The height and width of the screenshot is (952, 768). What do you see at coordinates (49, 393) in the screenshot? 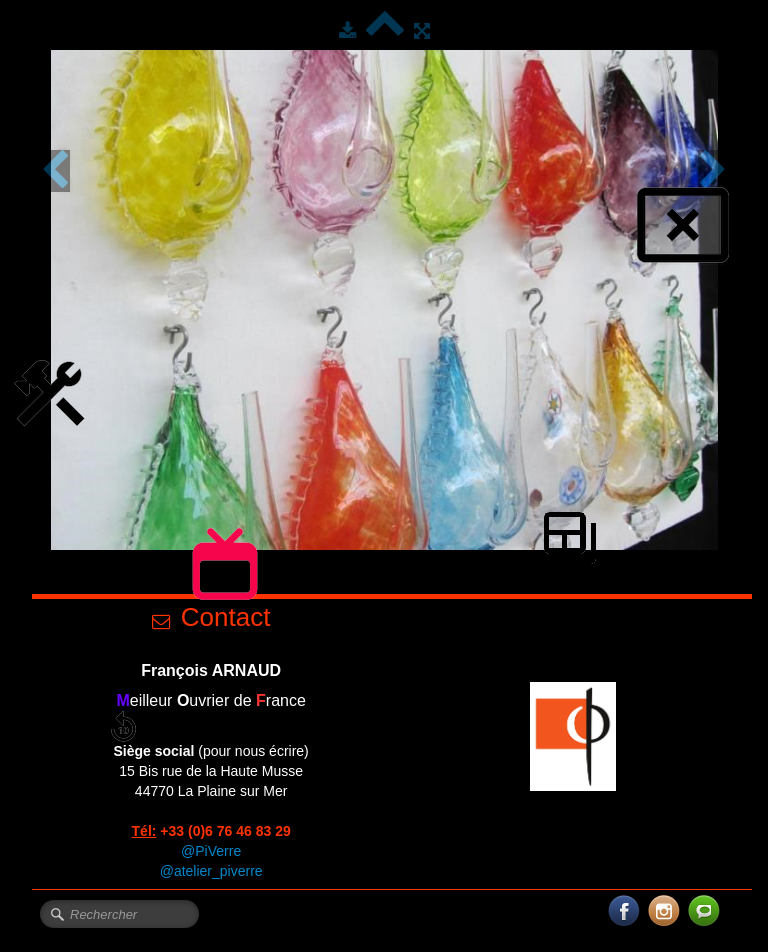
I see `access settings or tools` at bounding box center [49, 393].